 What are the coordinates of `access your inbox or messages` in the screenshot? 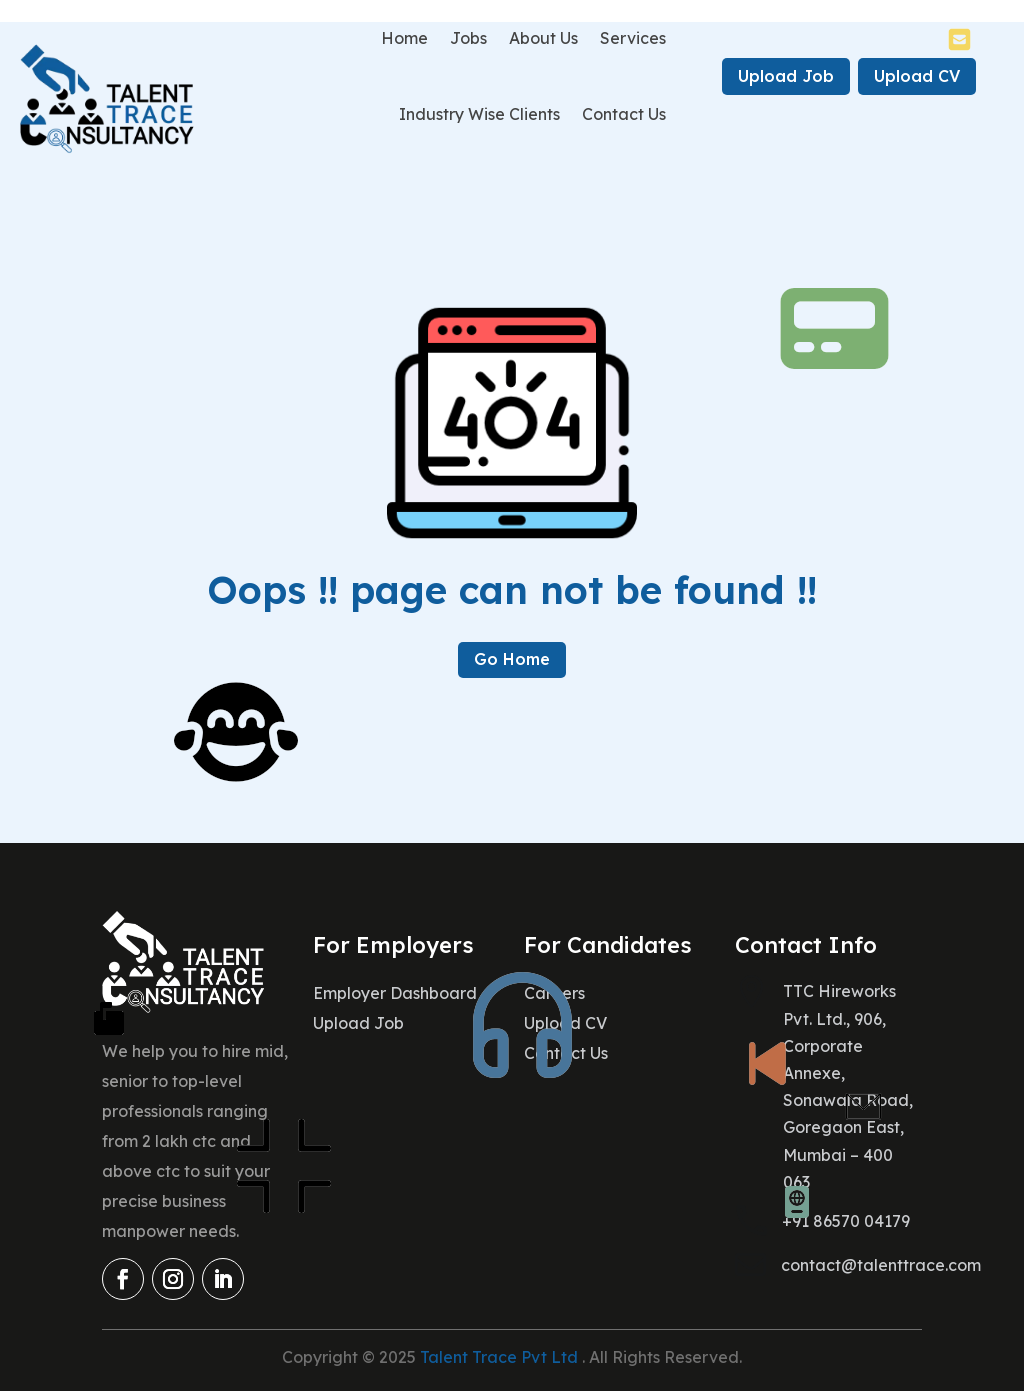 It's located at (863, 1106).